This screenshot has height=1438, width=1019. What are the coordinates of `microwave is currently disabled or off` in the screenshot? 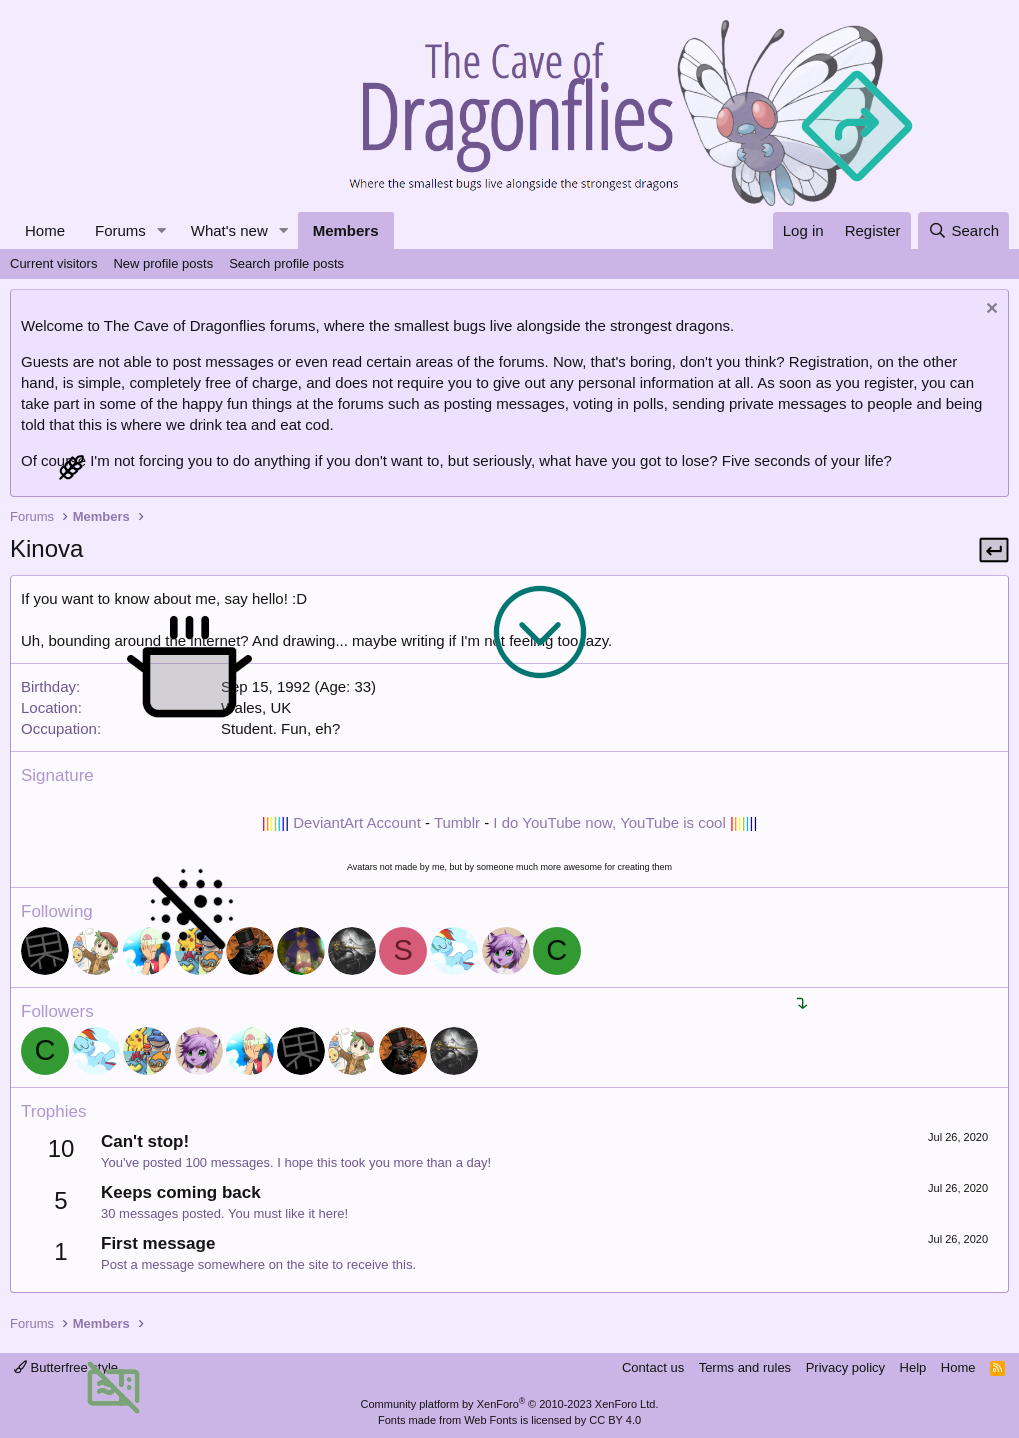 It's located at (113, 1387).